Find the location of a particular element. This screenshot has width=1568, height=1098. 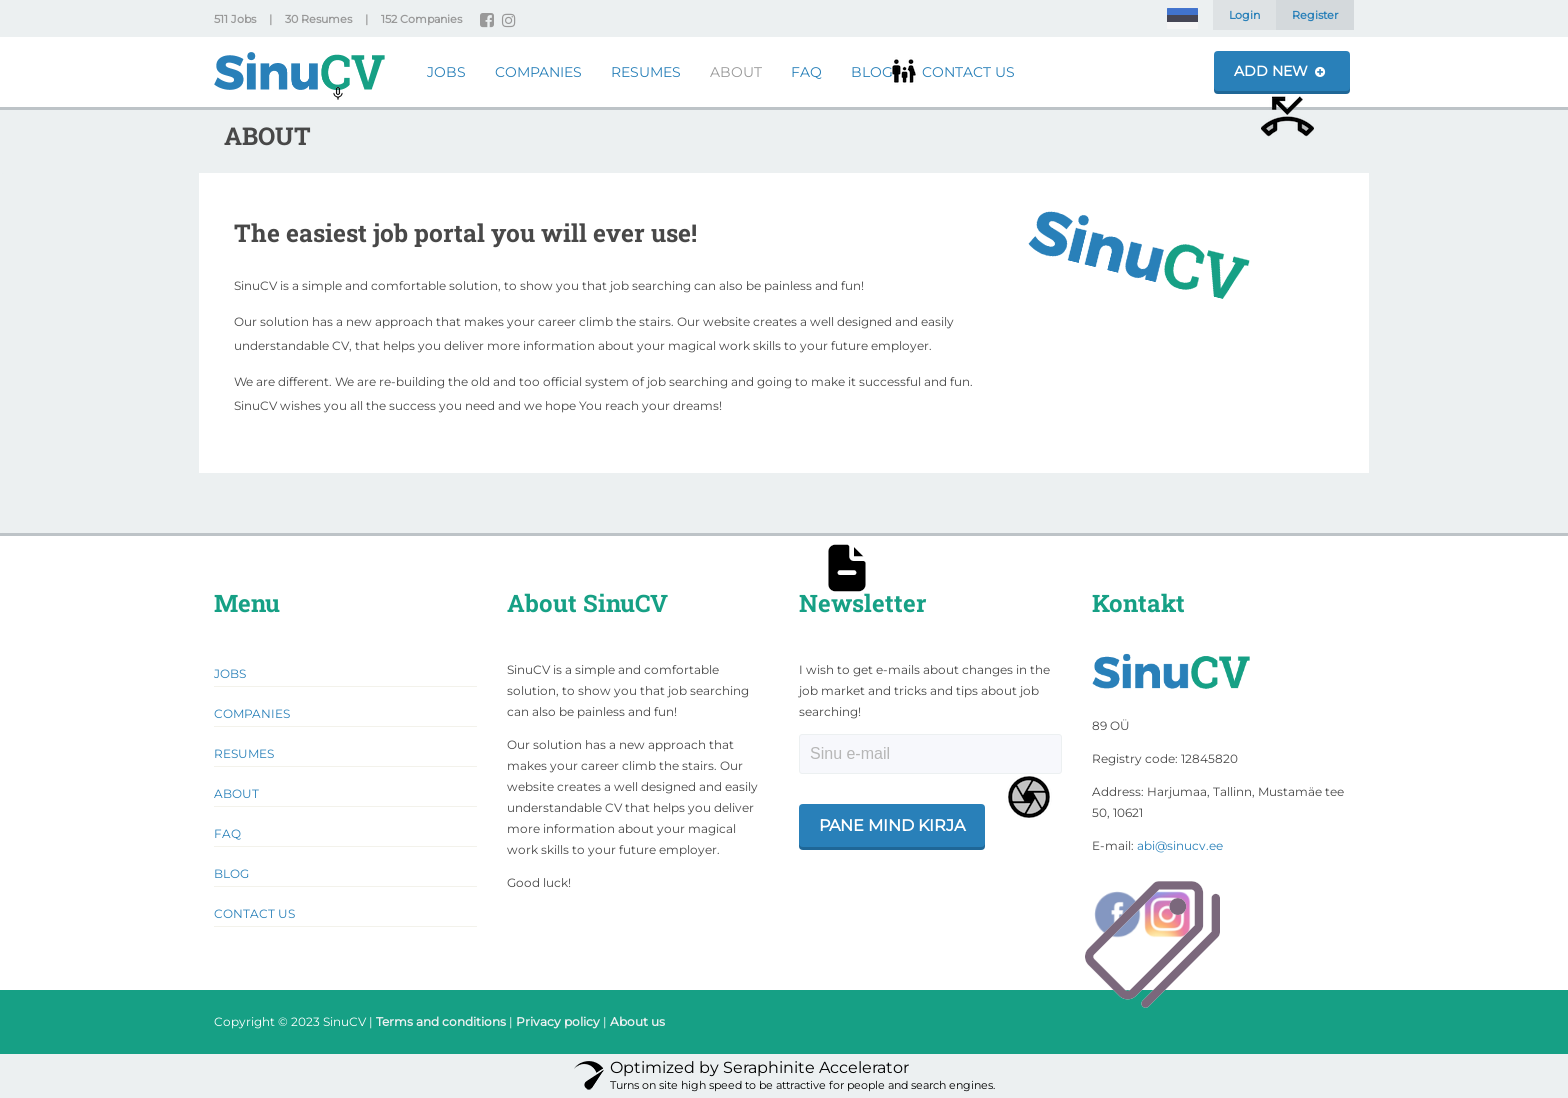

remove a file or document is located at coordinates (847, 568).